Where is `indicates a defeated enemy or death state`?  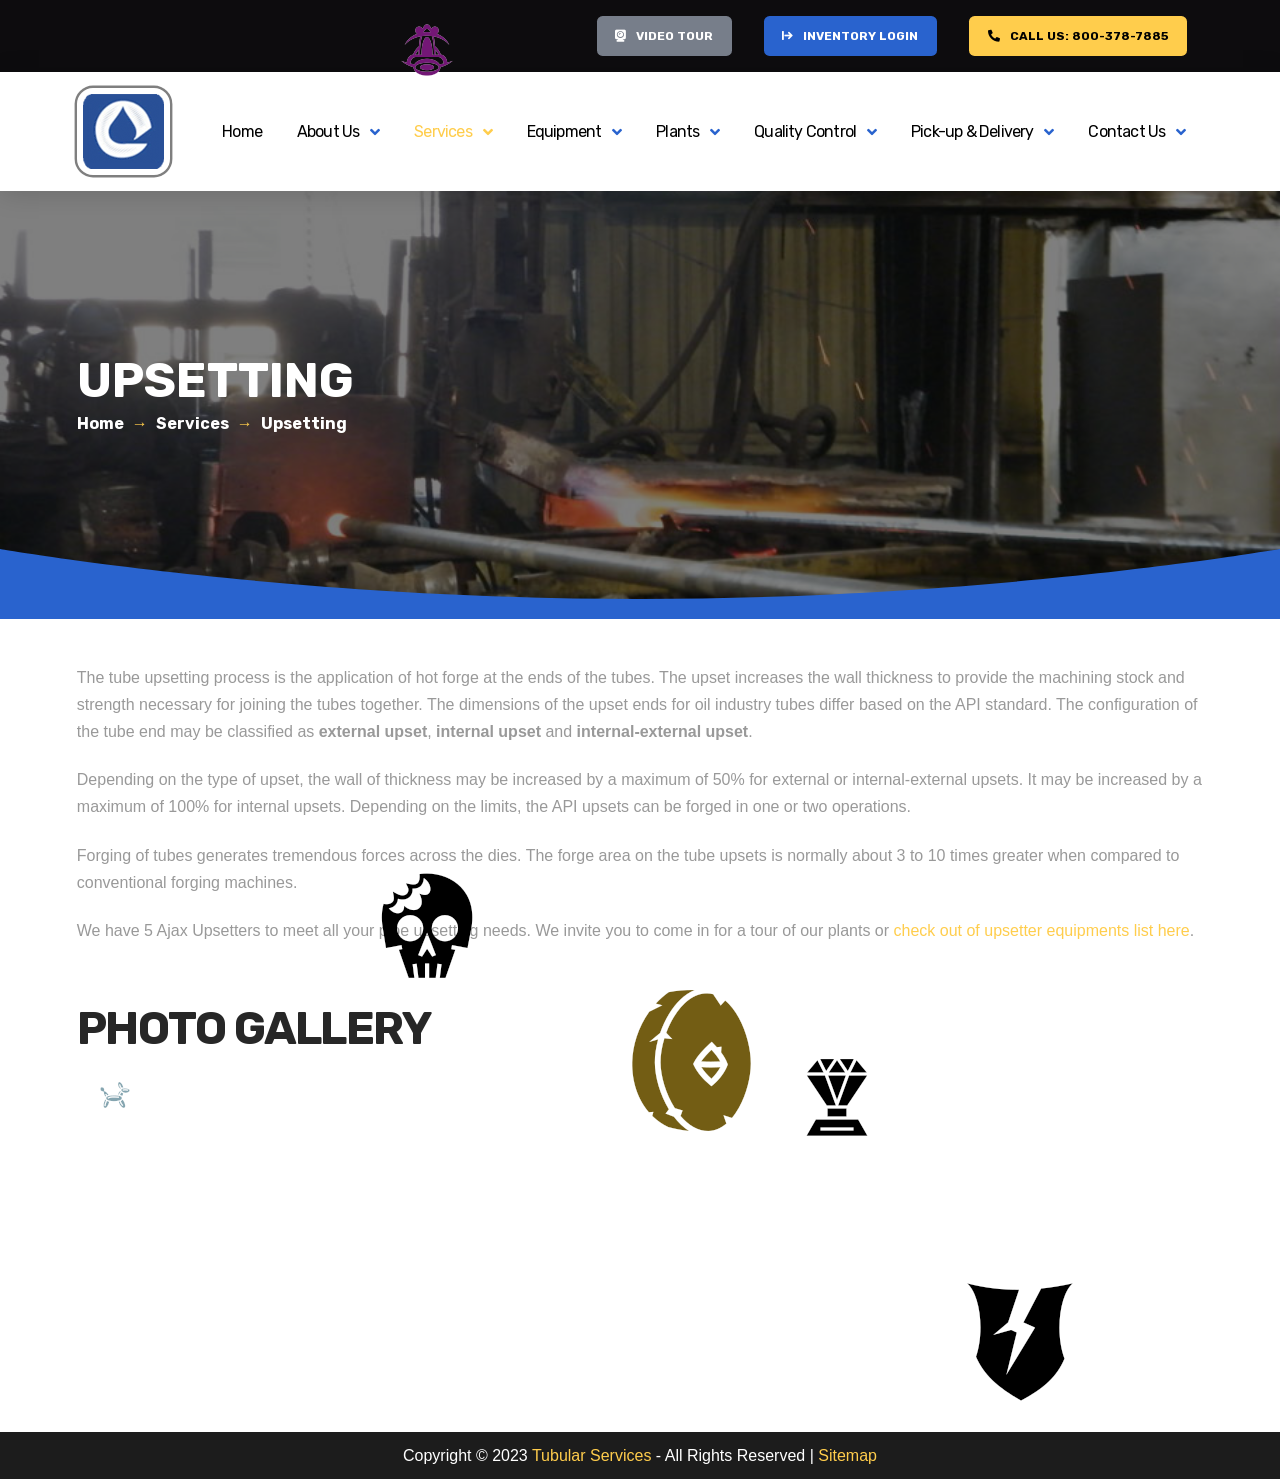
indicates a defeated enemy or death state is located at coordinates (425, 926).